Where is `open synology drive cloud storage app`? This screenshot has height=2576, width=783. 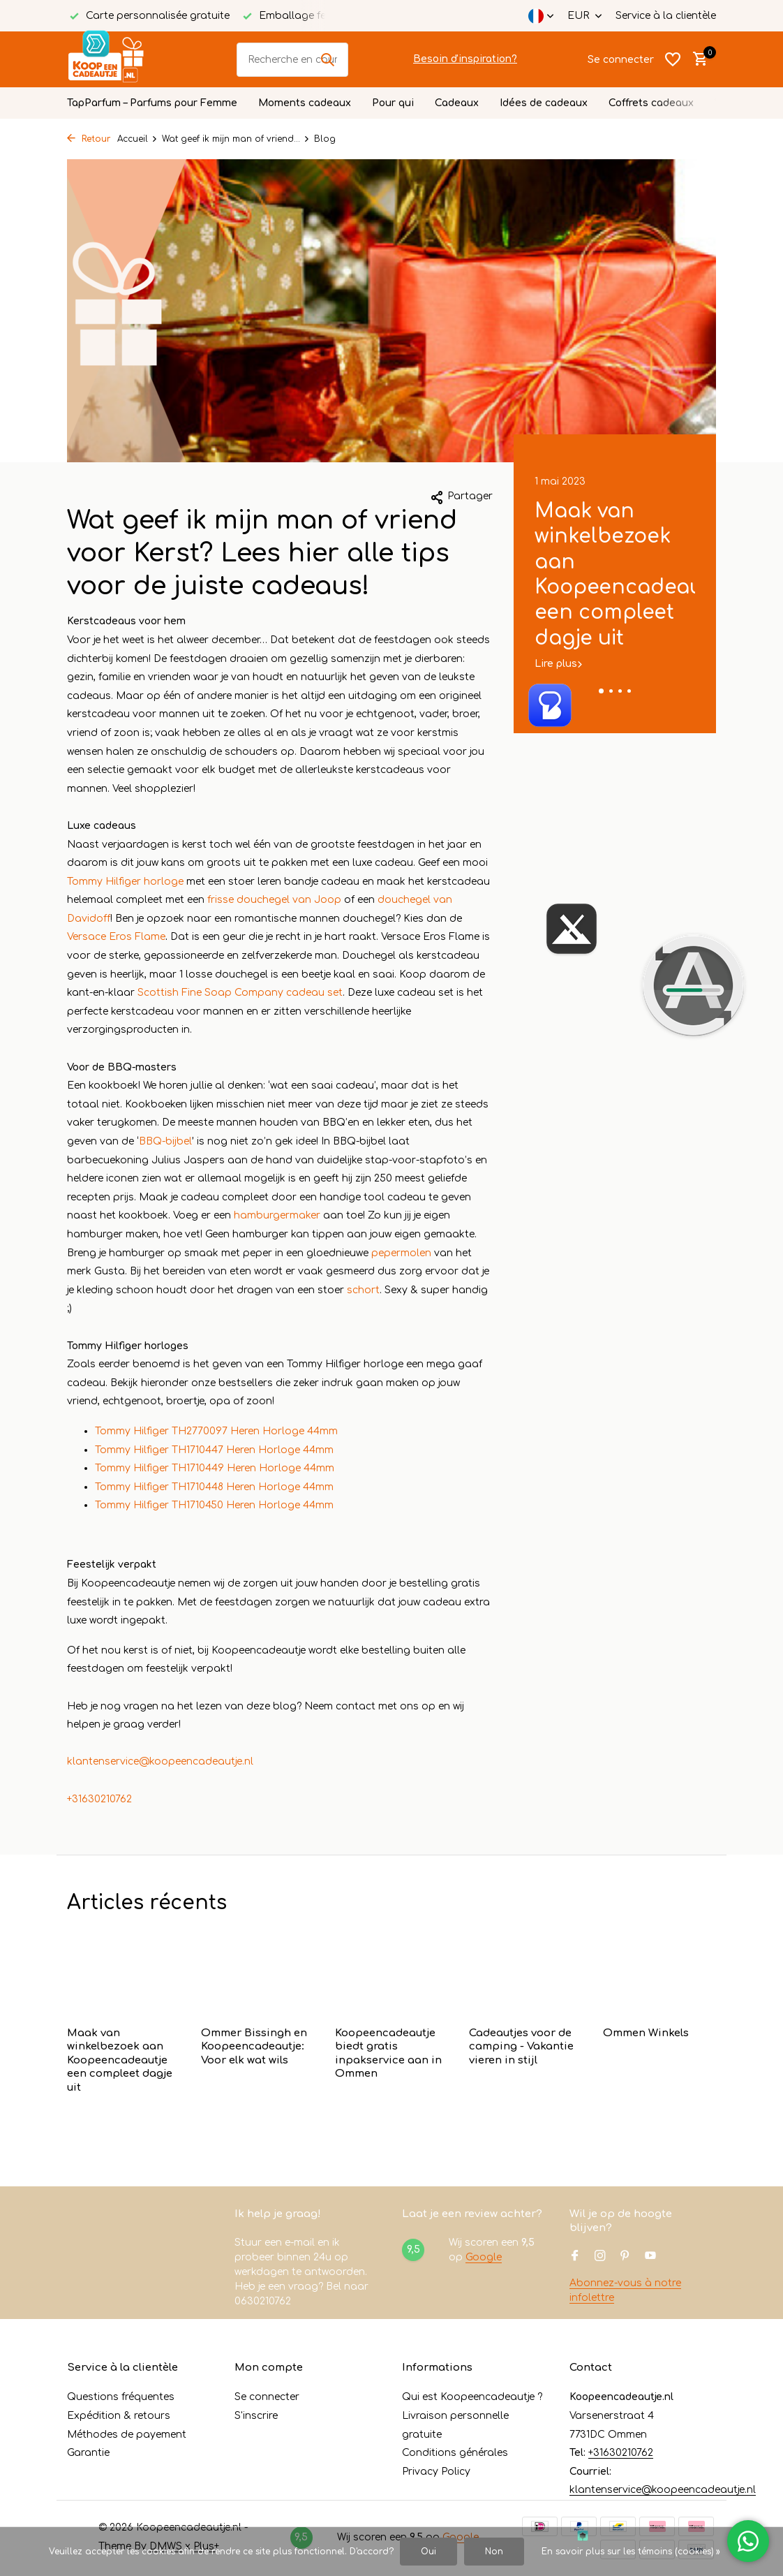
open synology drive cloud storage app is located at coordinates (96, 43).